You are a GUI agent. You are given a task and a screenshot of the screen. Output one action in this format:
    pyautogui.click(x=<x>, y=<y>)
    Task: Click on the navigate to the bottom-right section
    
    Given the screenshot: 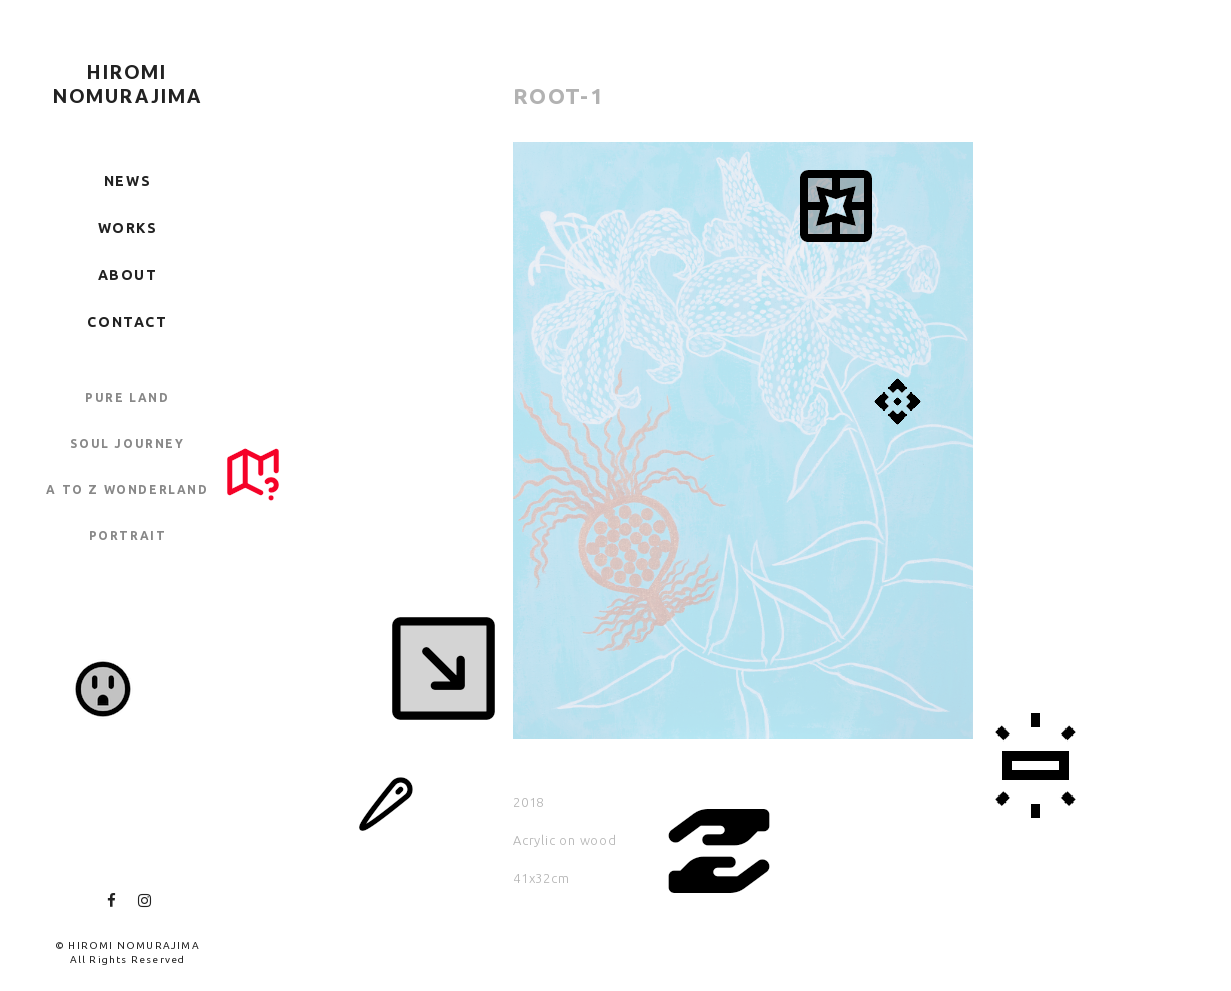 What is the action you would take?
    pyautogui.click(x=443, y=668)
    